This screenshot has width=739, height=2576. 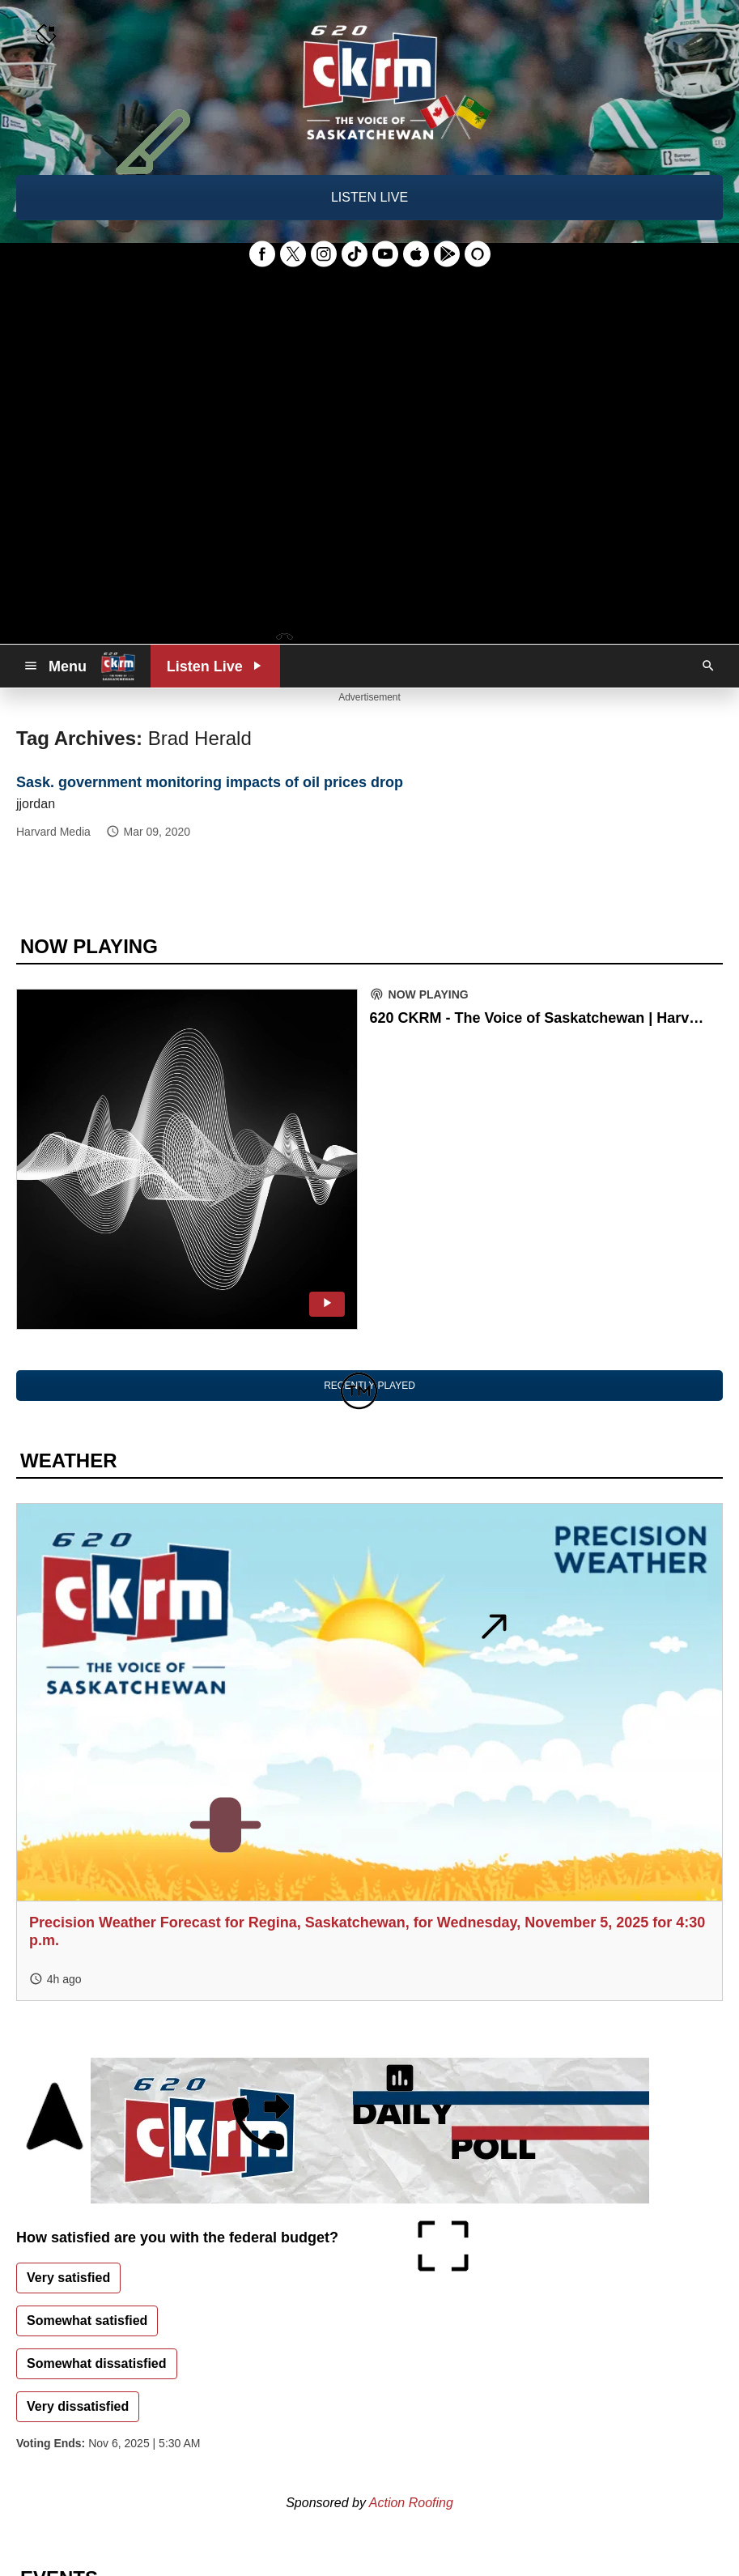 What do you see at coordinates (225, 1824) in the screenshot?
I see `align selected element to vertical center` at bounding box center [225, 1824].